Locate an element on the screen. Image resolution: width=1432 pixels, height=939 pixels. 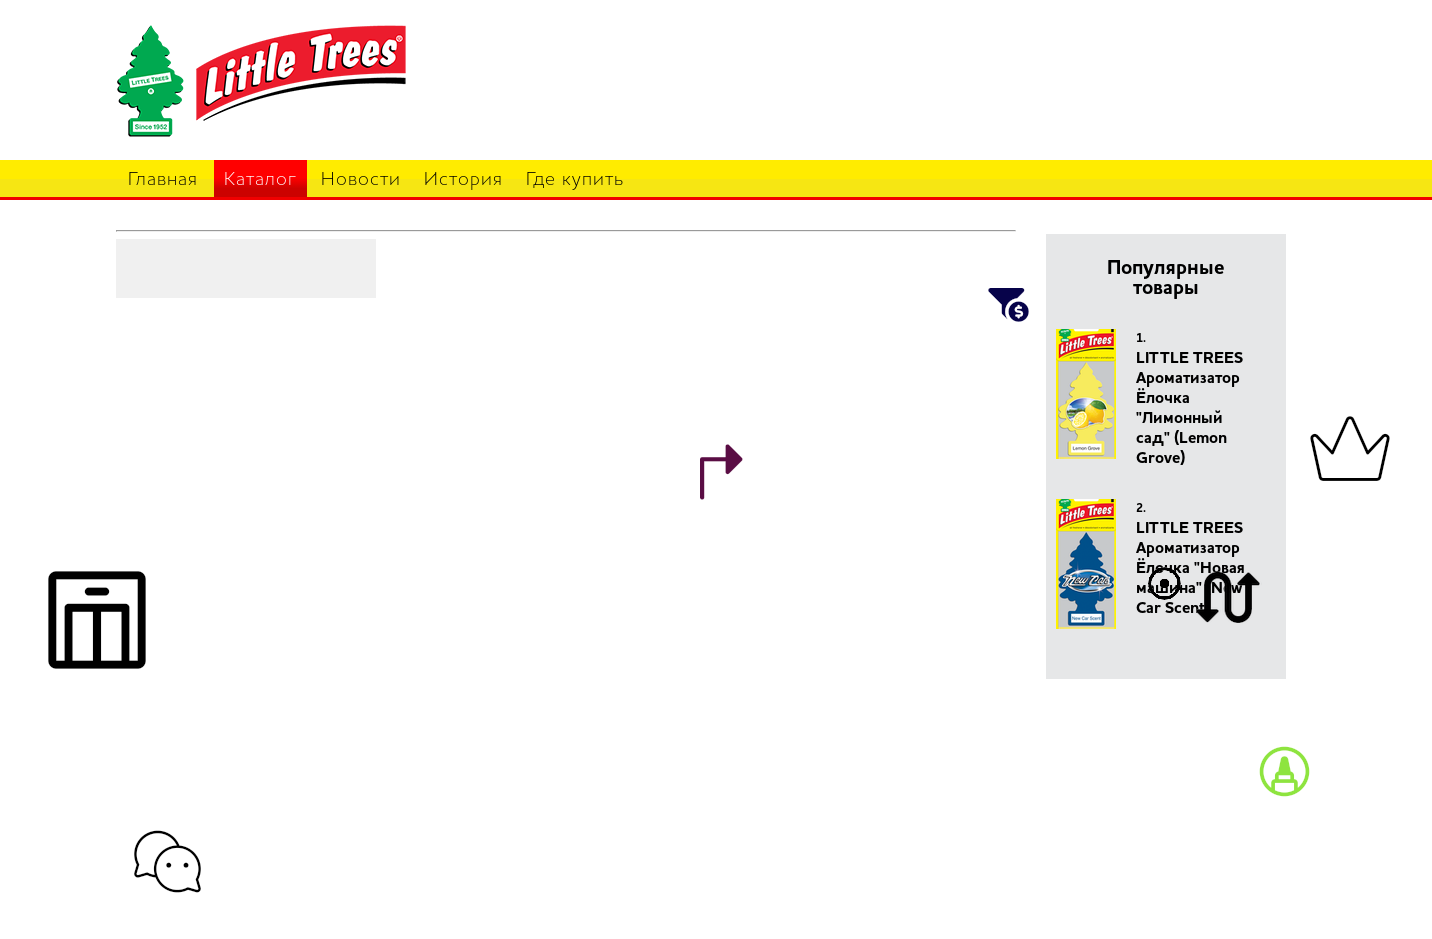
marker or highlighter tool is located at coordinates (1284, 771).